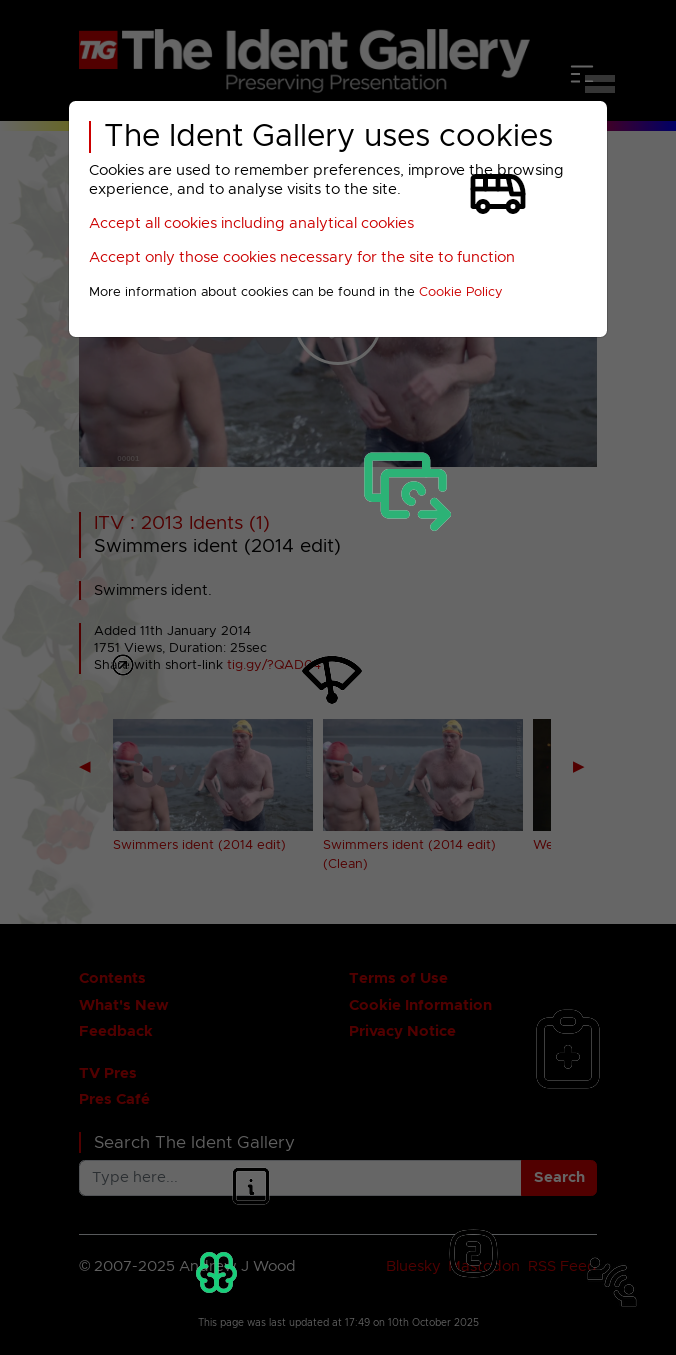 Image resolution: width=676 pixels, height=1355 pixels. Describe the element at coordinates (568, 1049) in the screenshot. I see `view medical report or health records` at that location.